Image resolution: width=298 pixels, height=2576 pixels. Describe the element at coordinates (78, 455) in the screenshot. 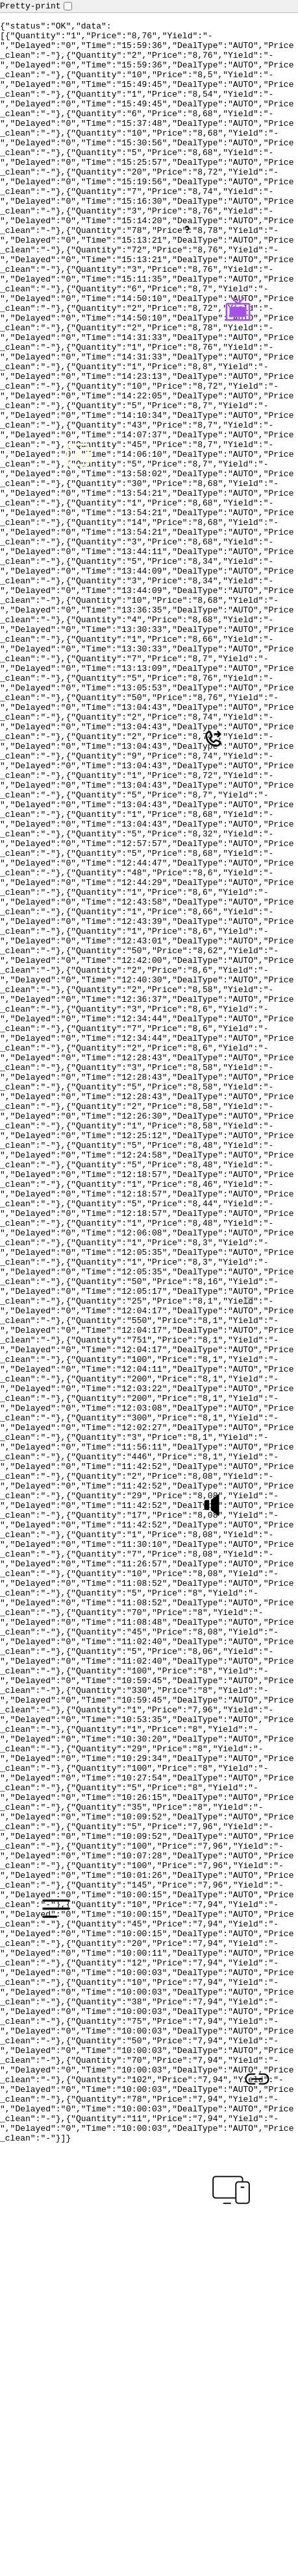

I see `download file or content` at that location.